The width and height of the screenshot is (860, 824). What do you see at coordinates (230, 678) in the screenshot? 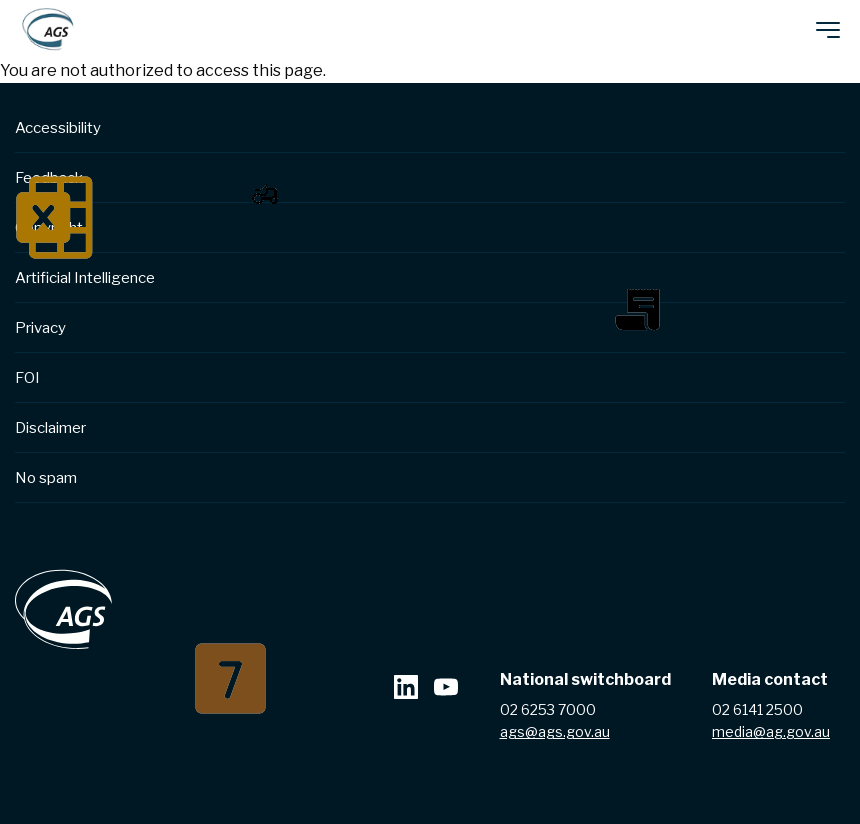
I see `select or input the number seven` at bounding box center [230, 678].